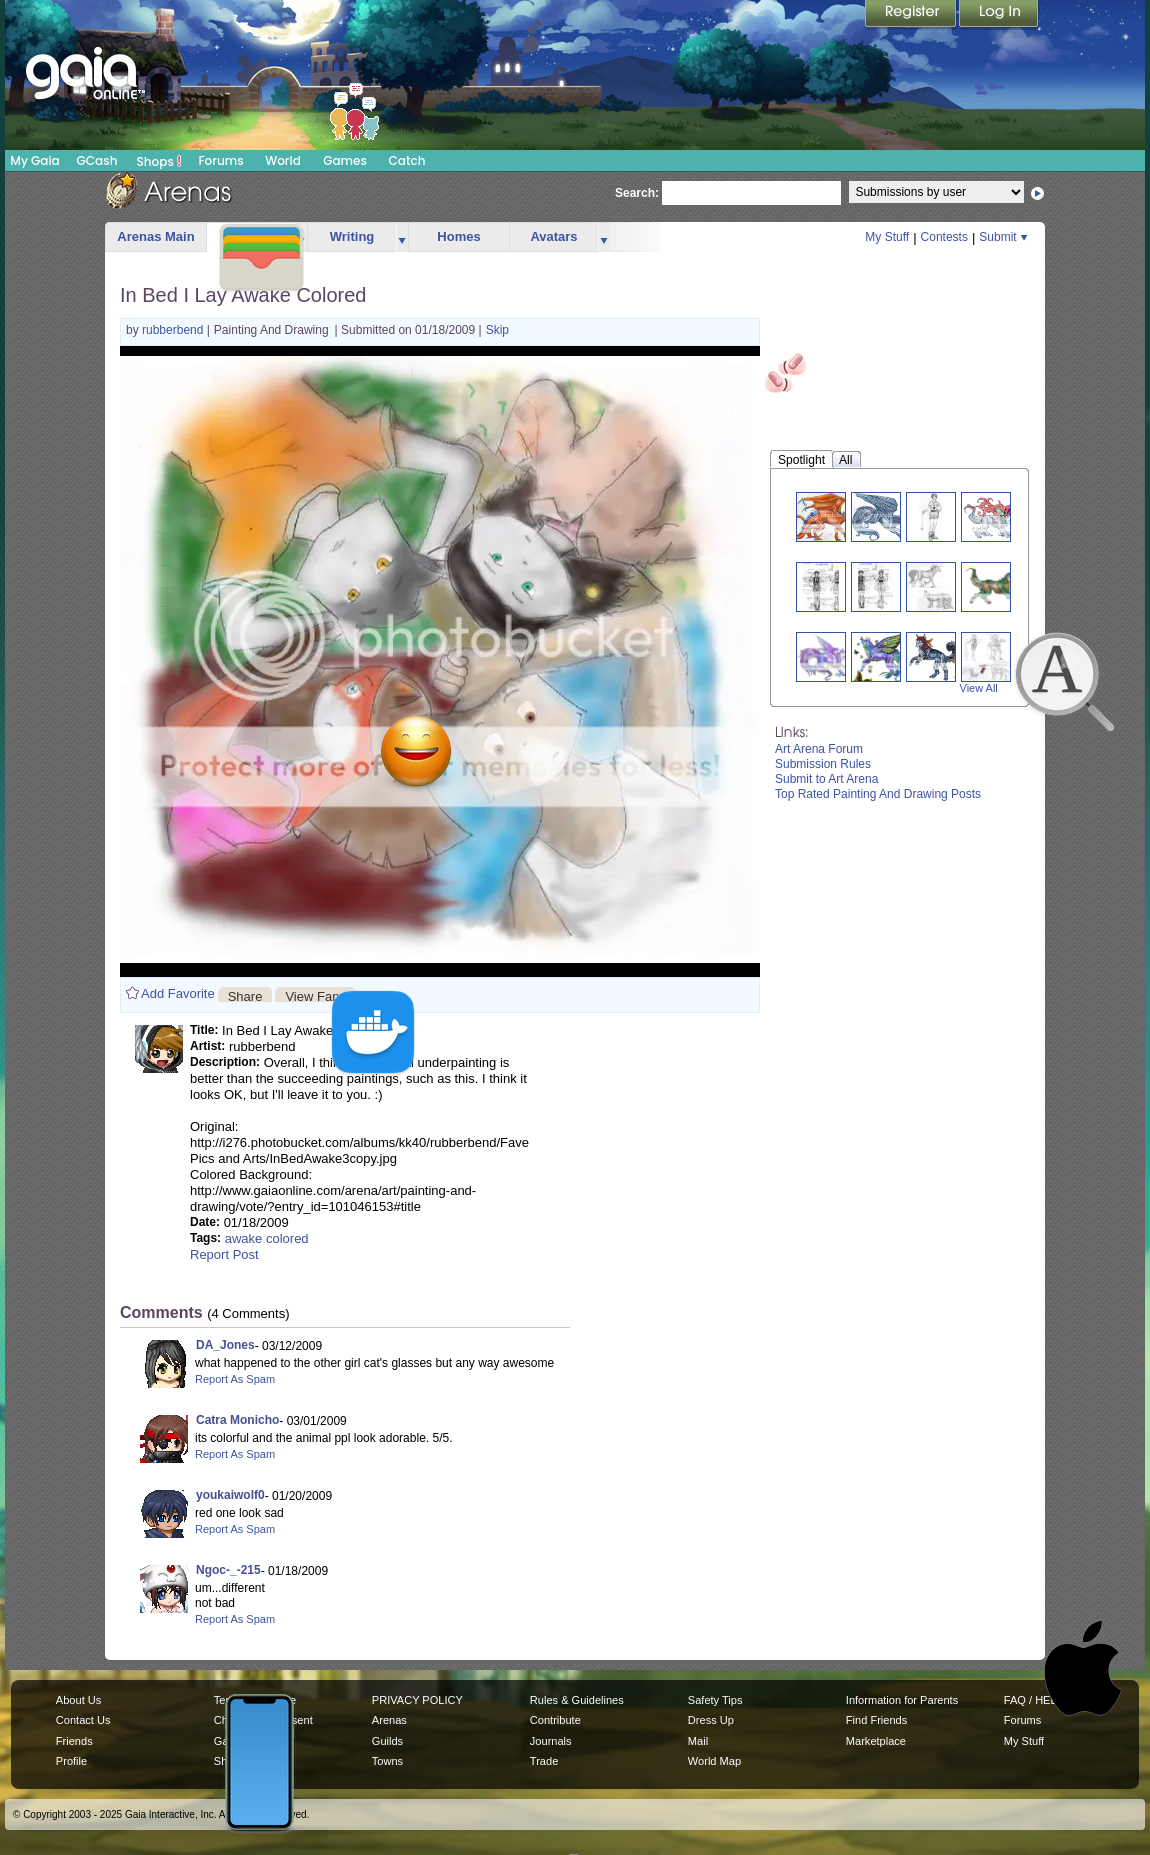 Image resolution: width=1150 pixels, height=1855 pixels. I want to click on apple internal system component, so click(1083, 1668).